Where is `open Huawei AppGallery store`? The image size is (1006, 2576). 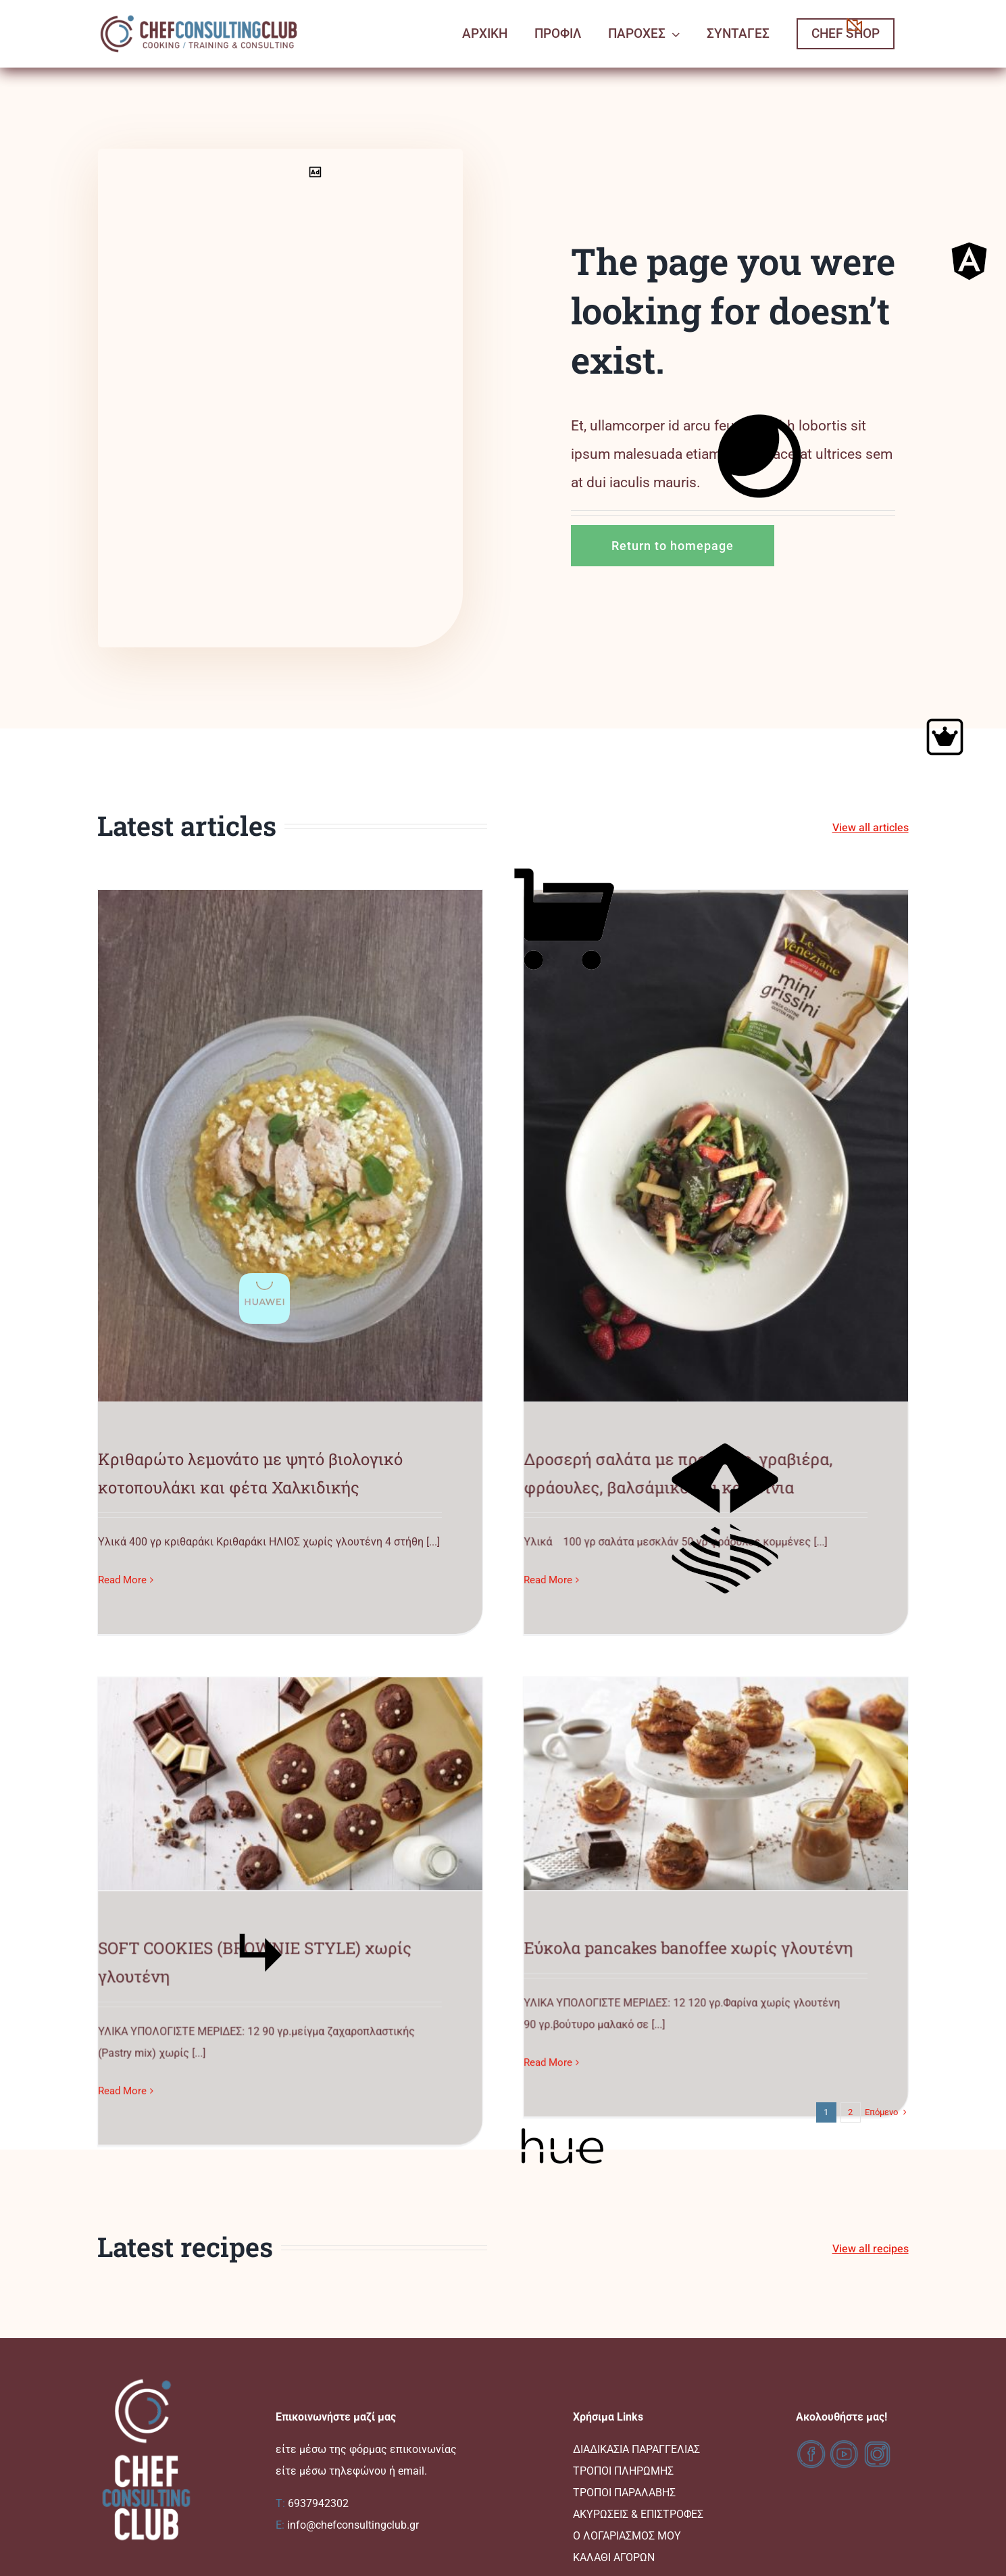 open Huawei AppGallery store is located at coordinates (264, 1298).